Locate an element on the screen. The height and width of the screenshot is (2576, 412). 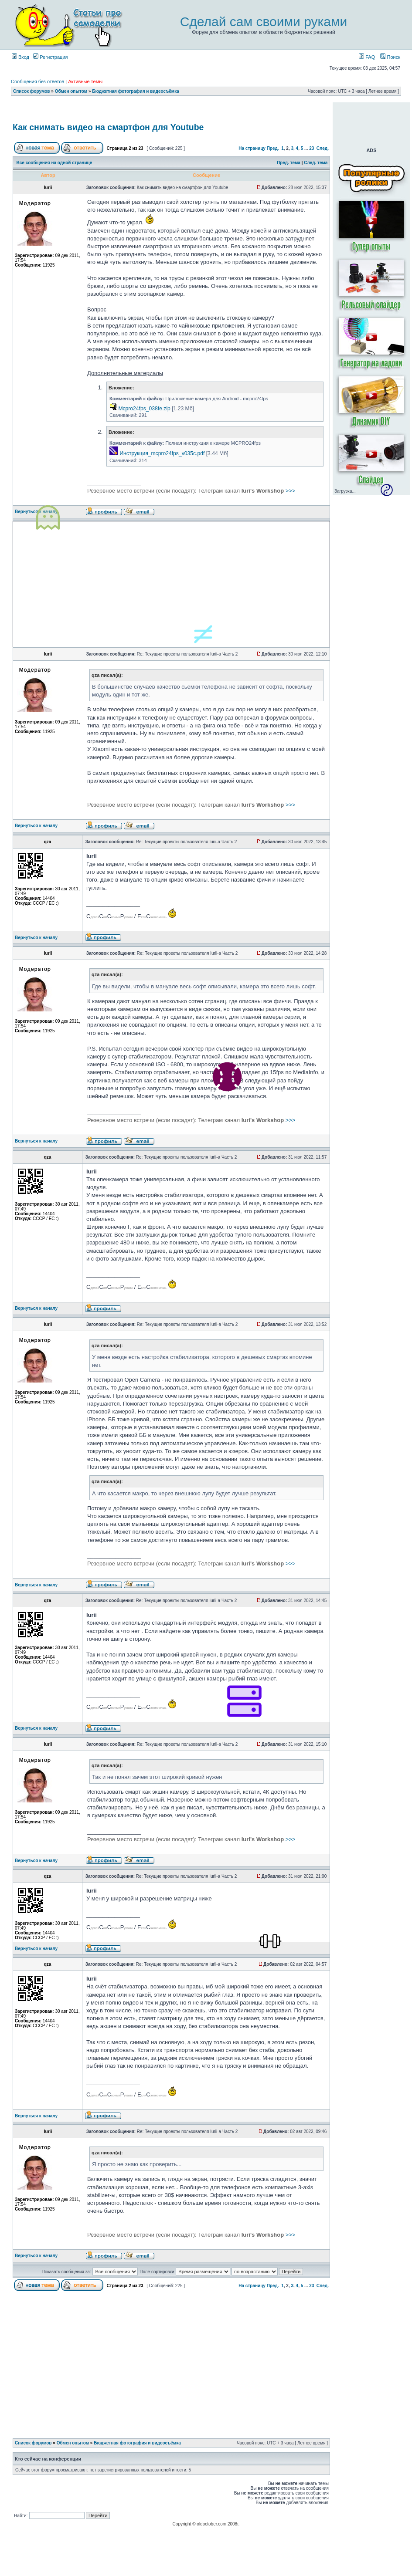
indicates values are not equal is located at coordinates (203, 634).